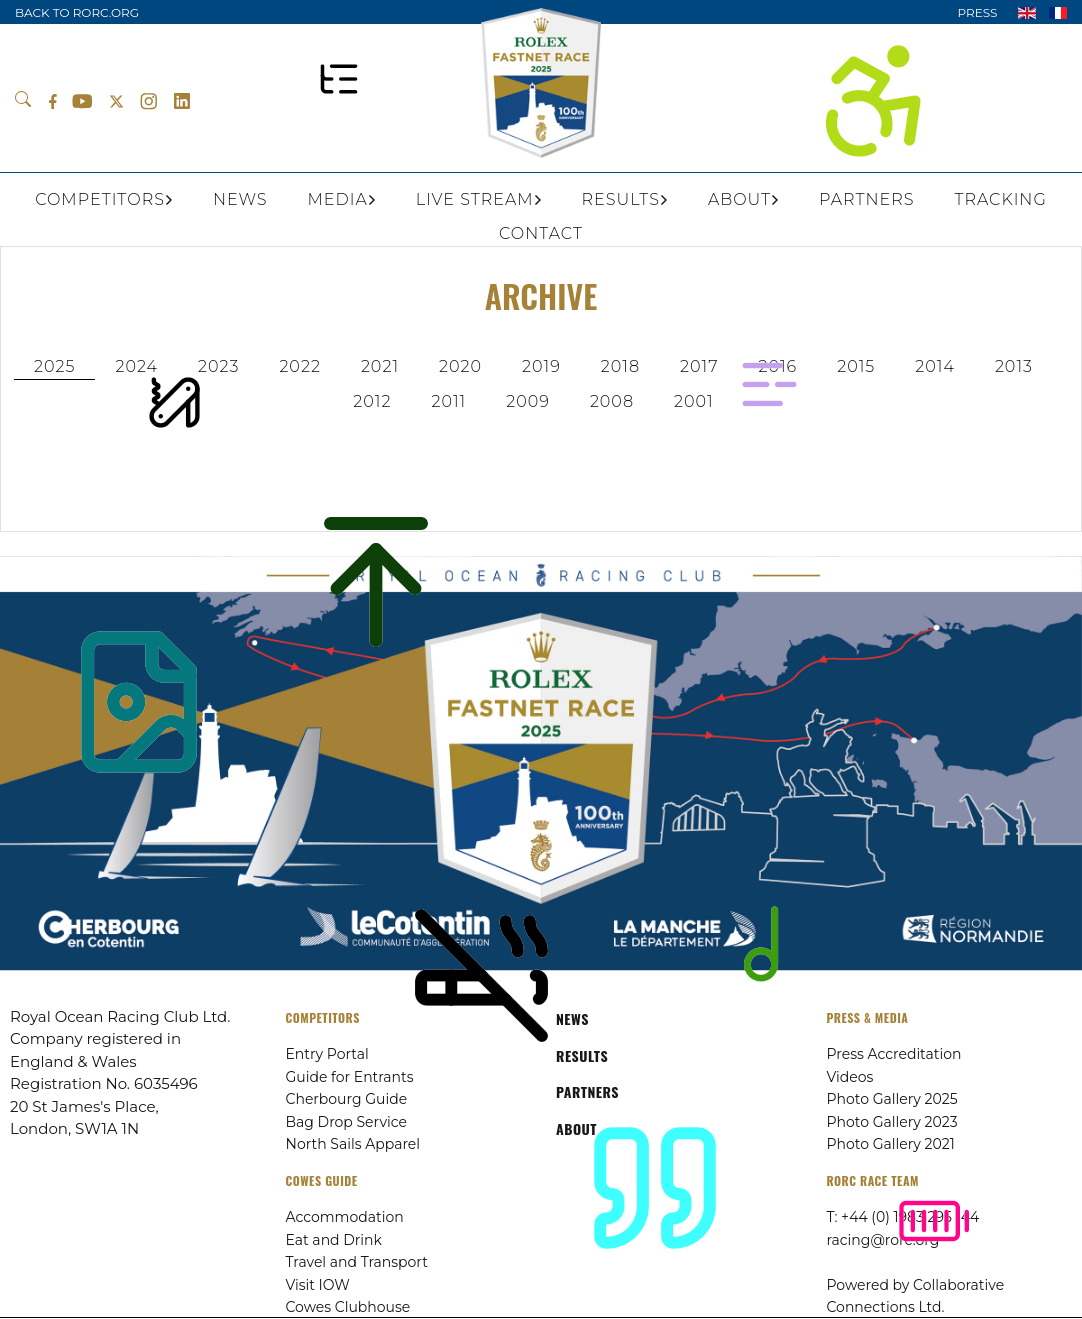  Describe the element at coordinates (761, 944) in the screenshot. I see `access music library or audio files` at that location.